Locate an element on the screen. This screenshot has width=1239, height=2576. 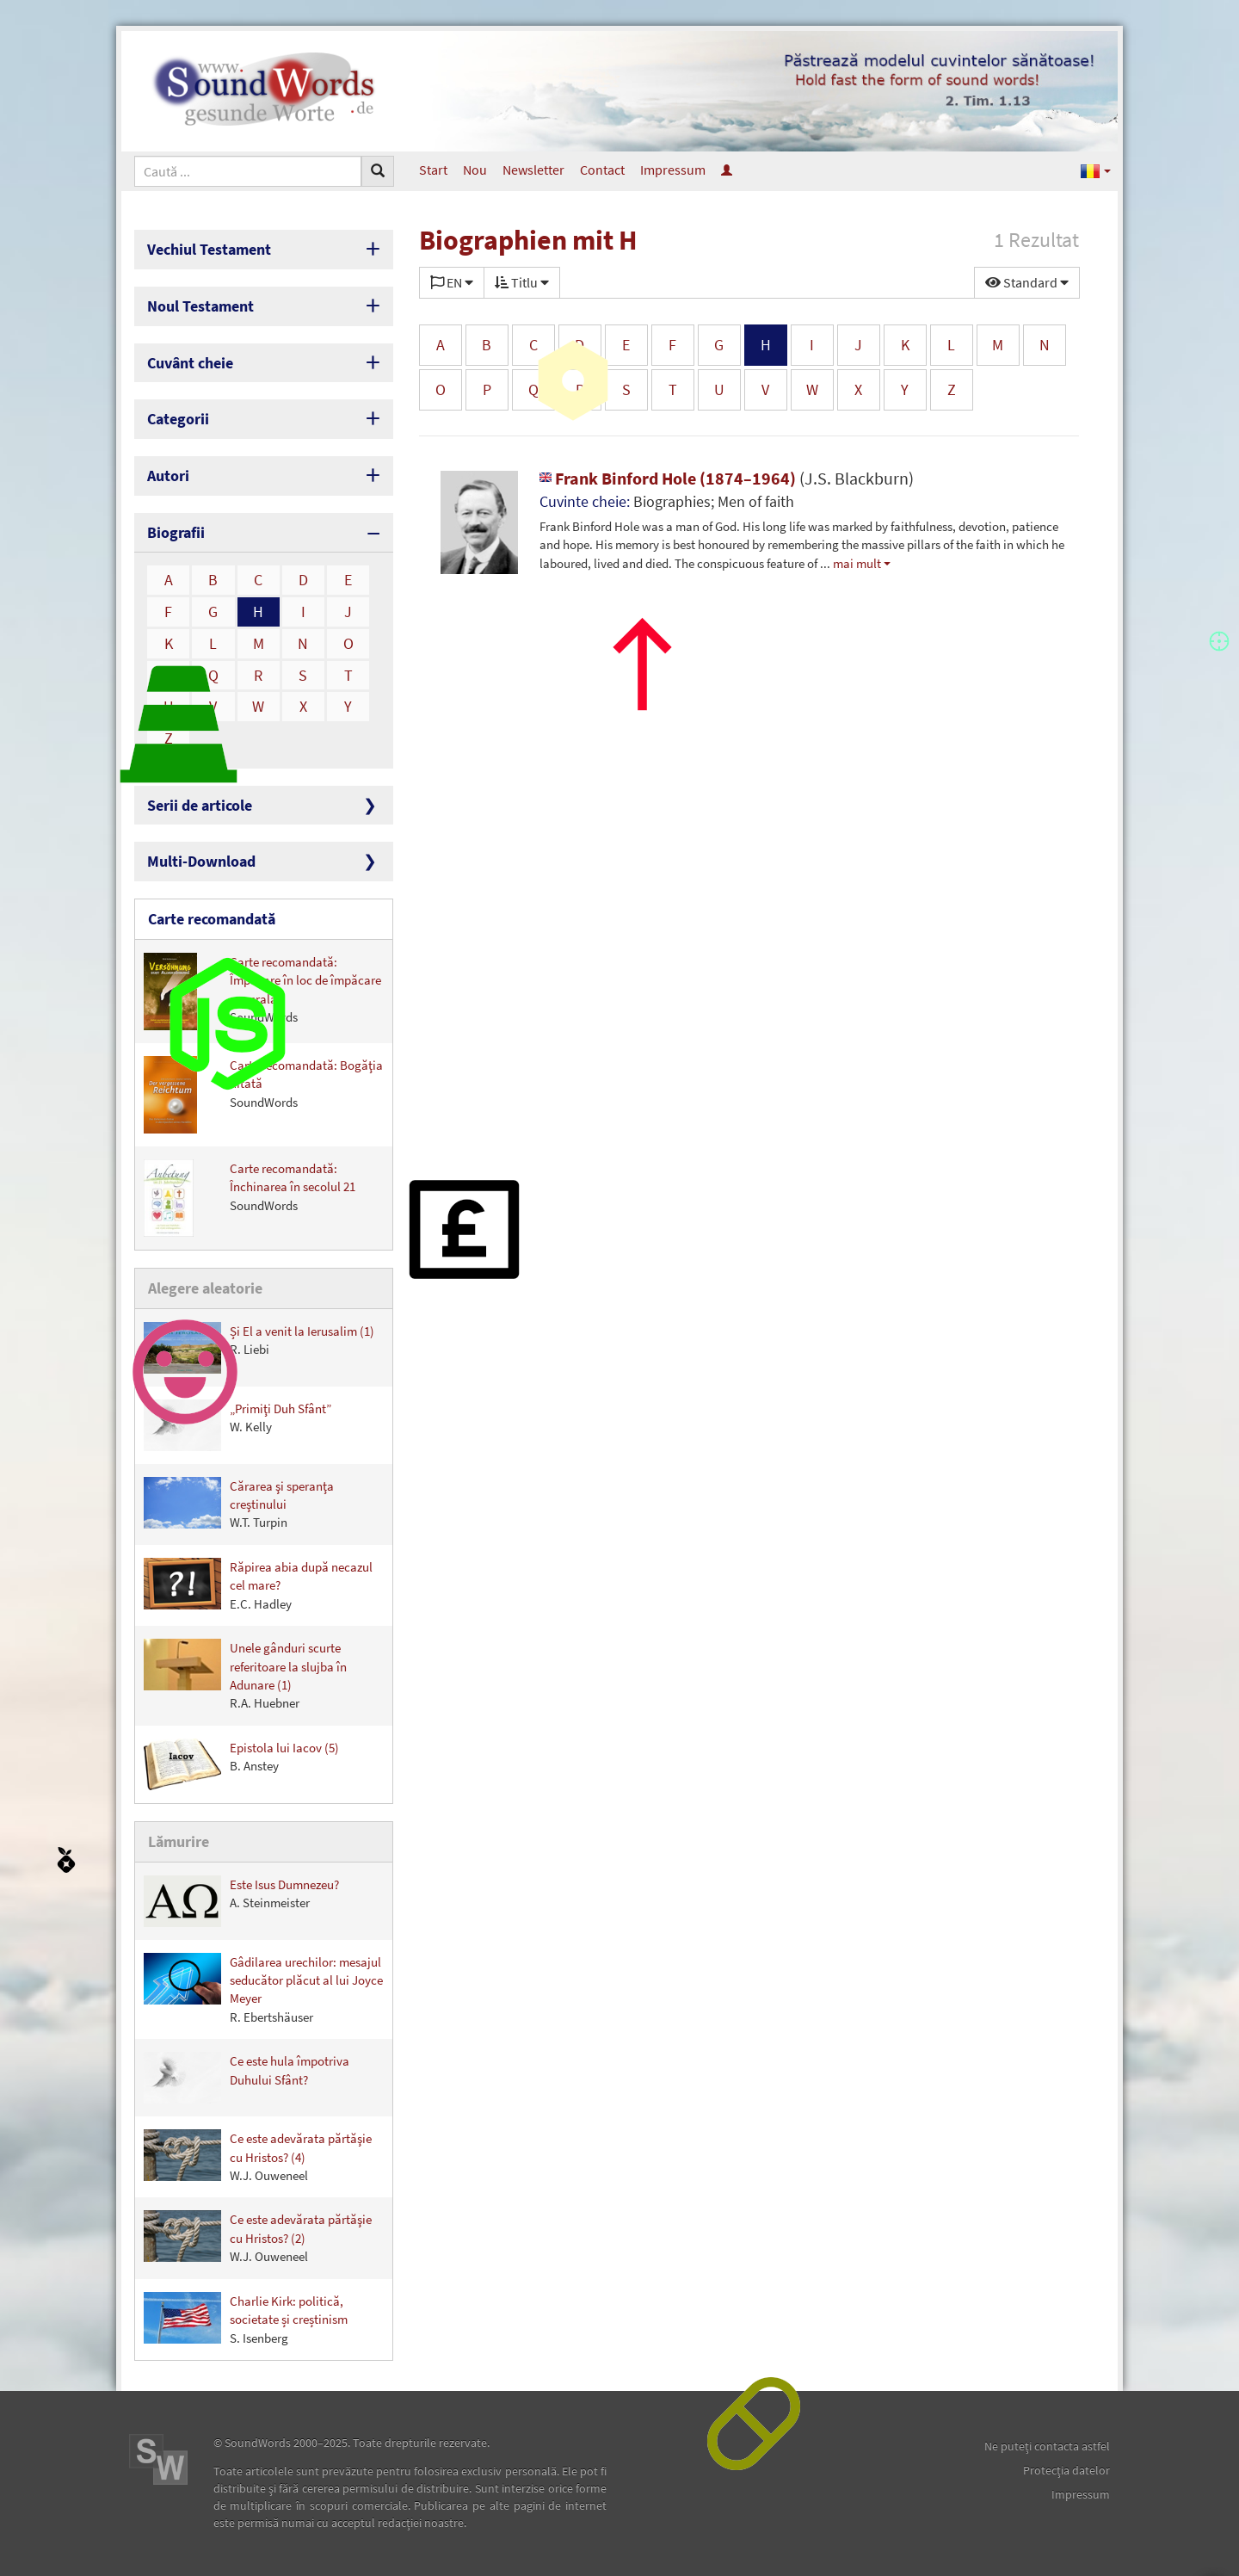
view medication information is located at coordinates (754, 2424).